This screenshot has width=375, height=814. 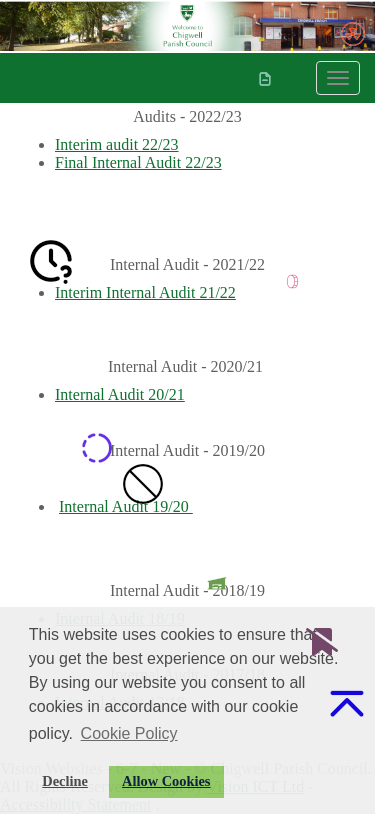 I want to click on unknown or unconfirmed time, so click(x=51, y=261).